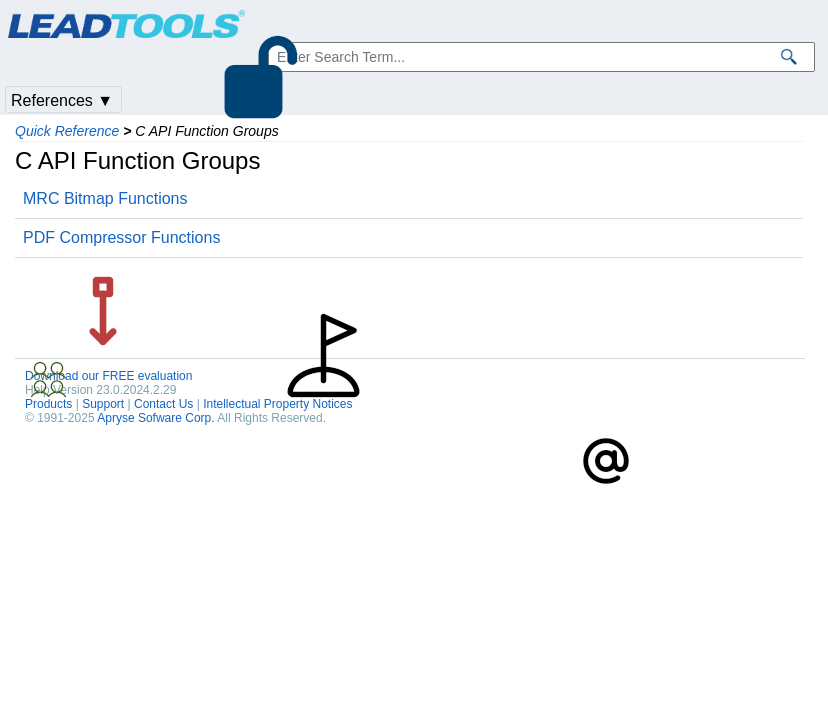 The image size is (828, 720). Describe the element at coordinates (323, 355) in the screenshot. I see `view golf course locations or tee times` at that location.